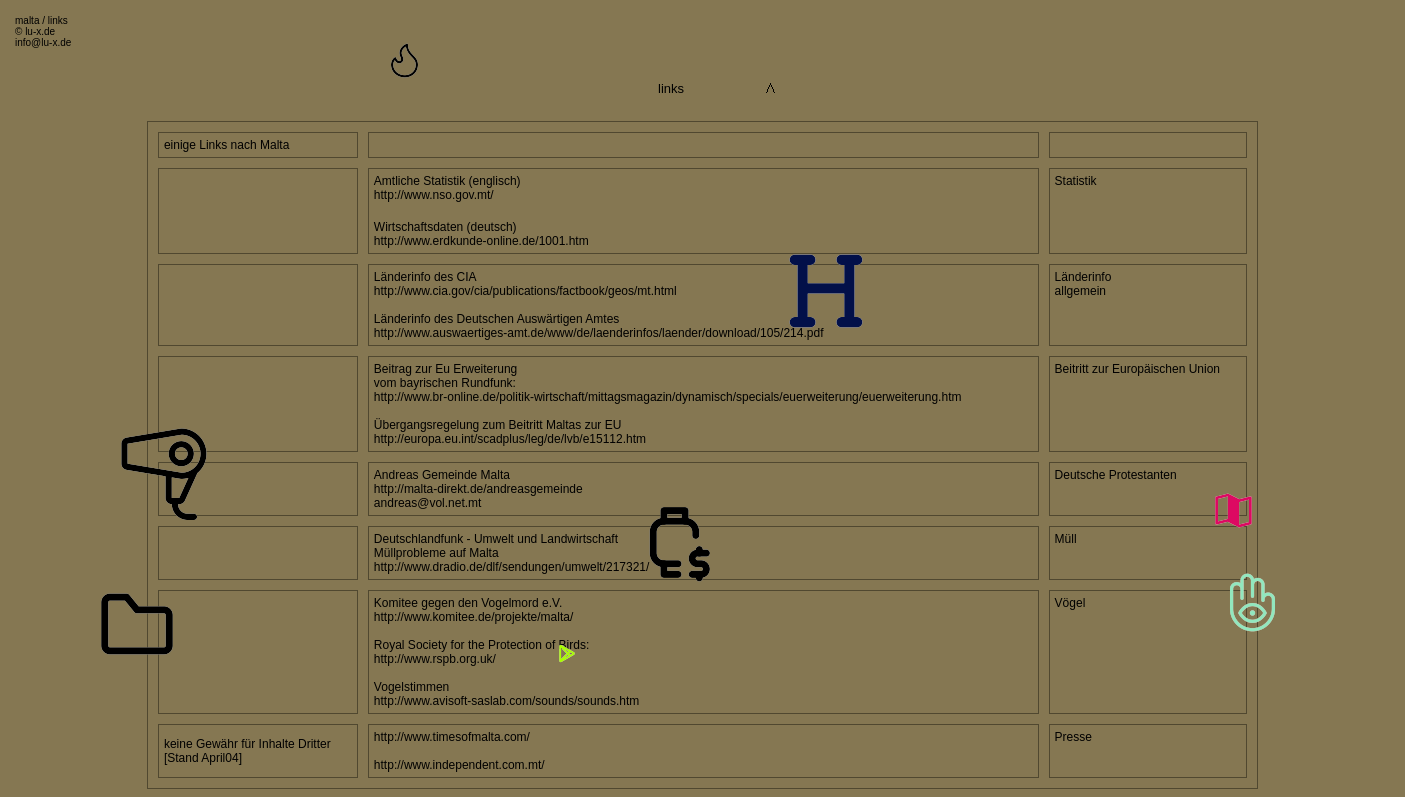  What do you see at coordinates (674, 542) in the screenshot?
I see `view payment or finance features on your smartwatch` at bounding box center [674, 542].